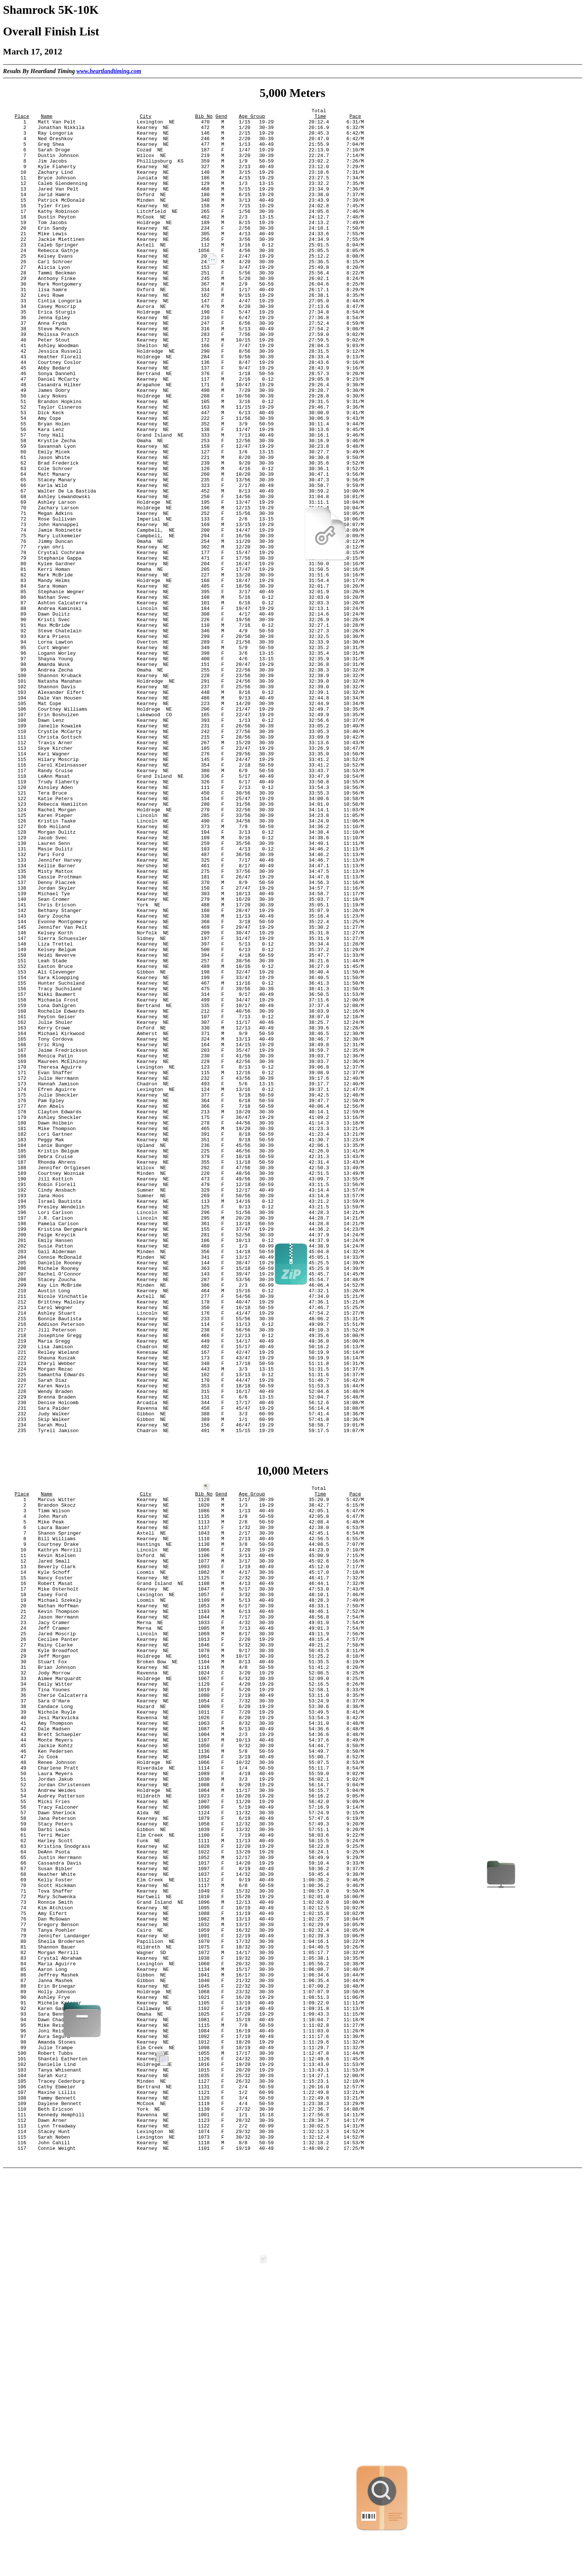 The image size is (585, 2576). Describe the element at coordinates (162, 2058) in the screenshot. I see `copy selected content to clipboard` at that location.